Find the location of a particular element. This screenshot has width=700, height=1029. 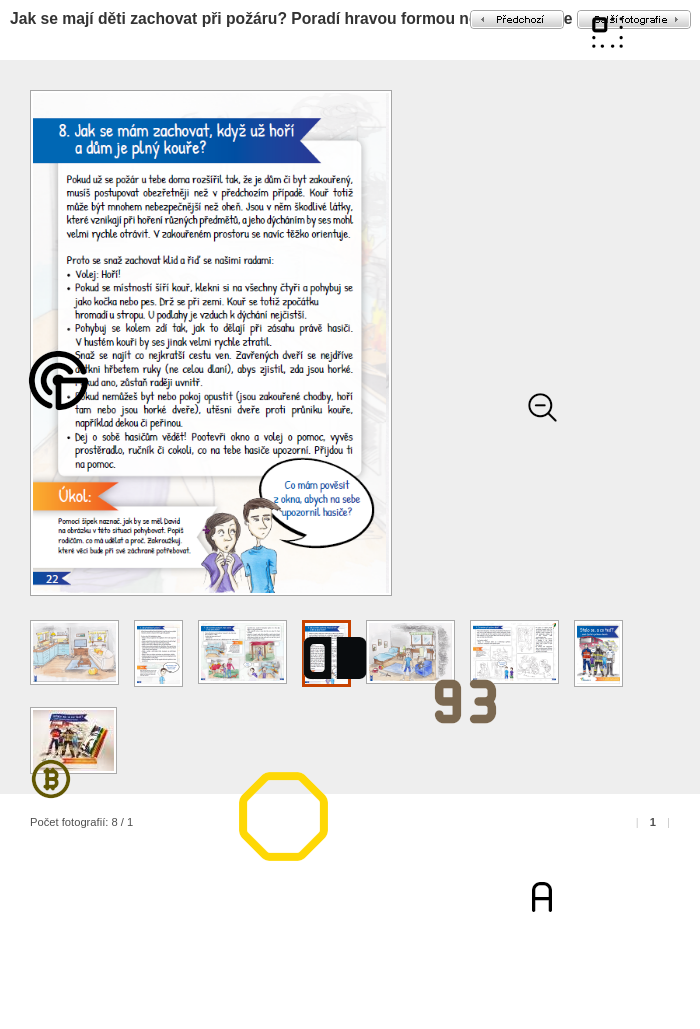

scan nearby devices or networks is located at coordinates (58, 380).